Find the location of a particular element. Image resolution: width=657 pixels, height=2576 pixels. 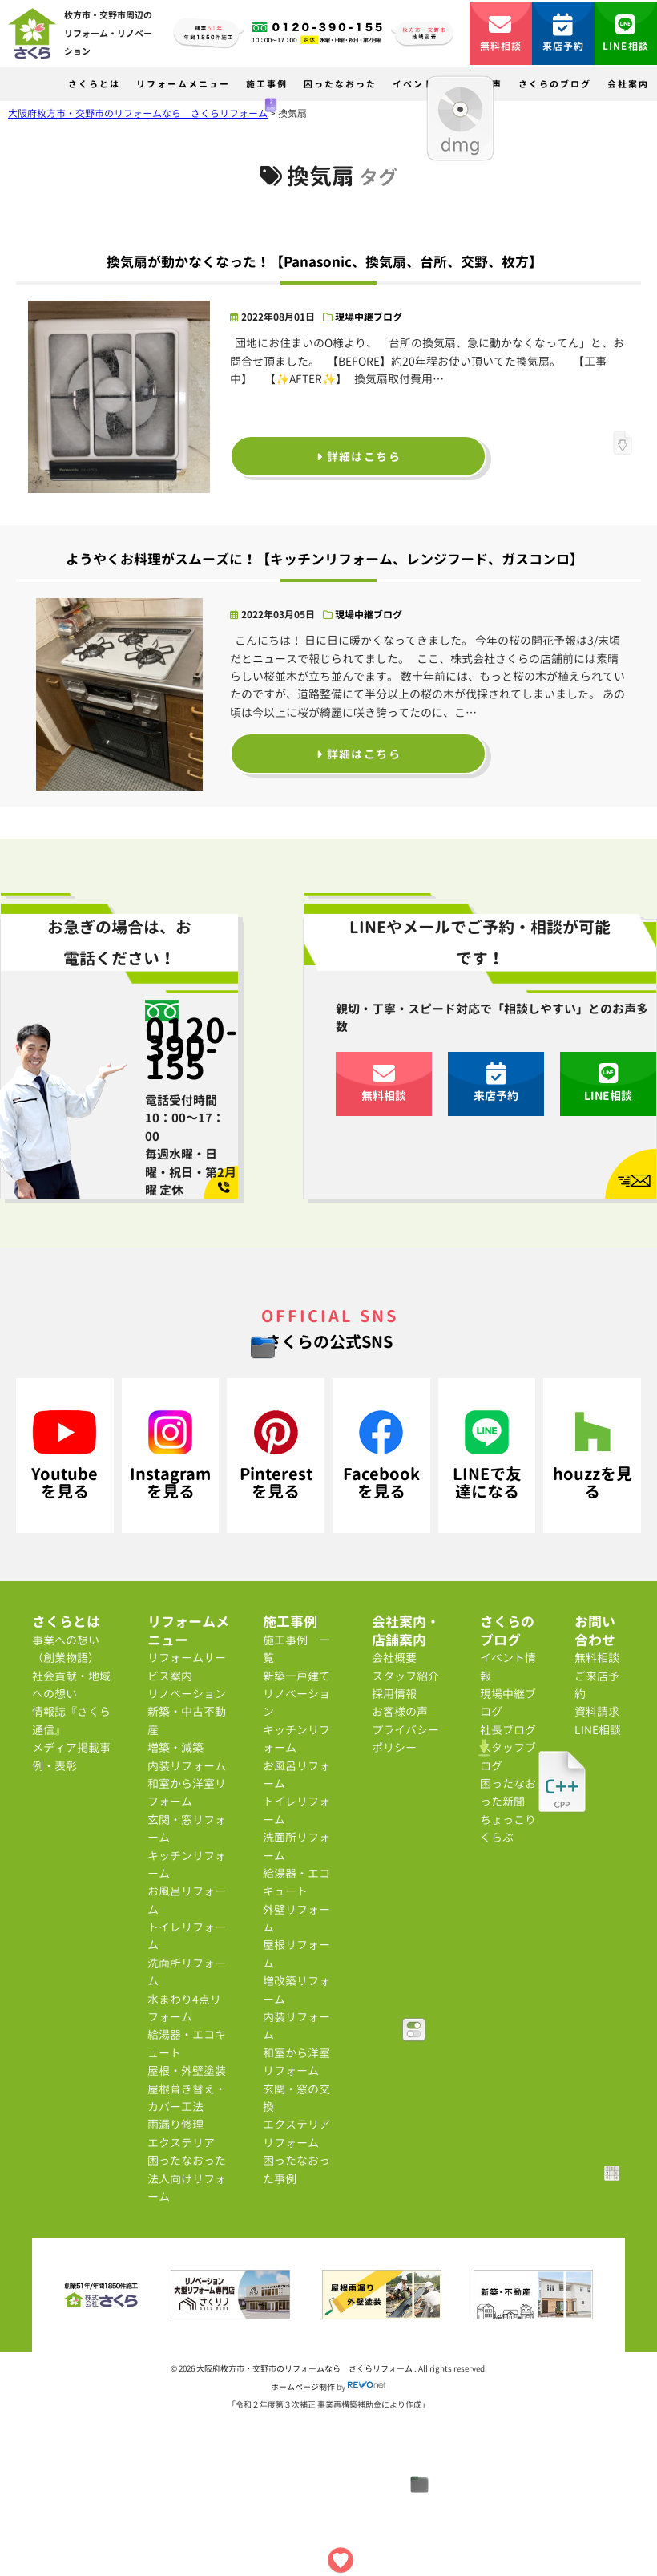

open folder to view contents is located at coordinates (419, 2484).